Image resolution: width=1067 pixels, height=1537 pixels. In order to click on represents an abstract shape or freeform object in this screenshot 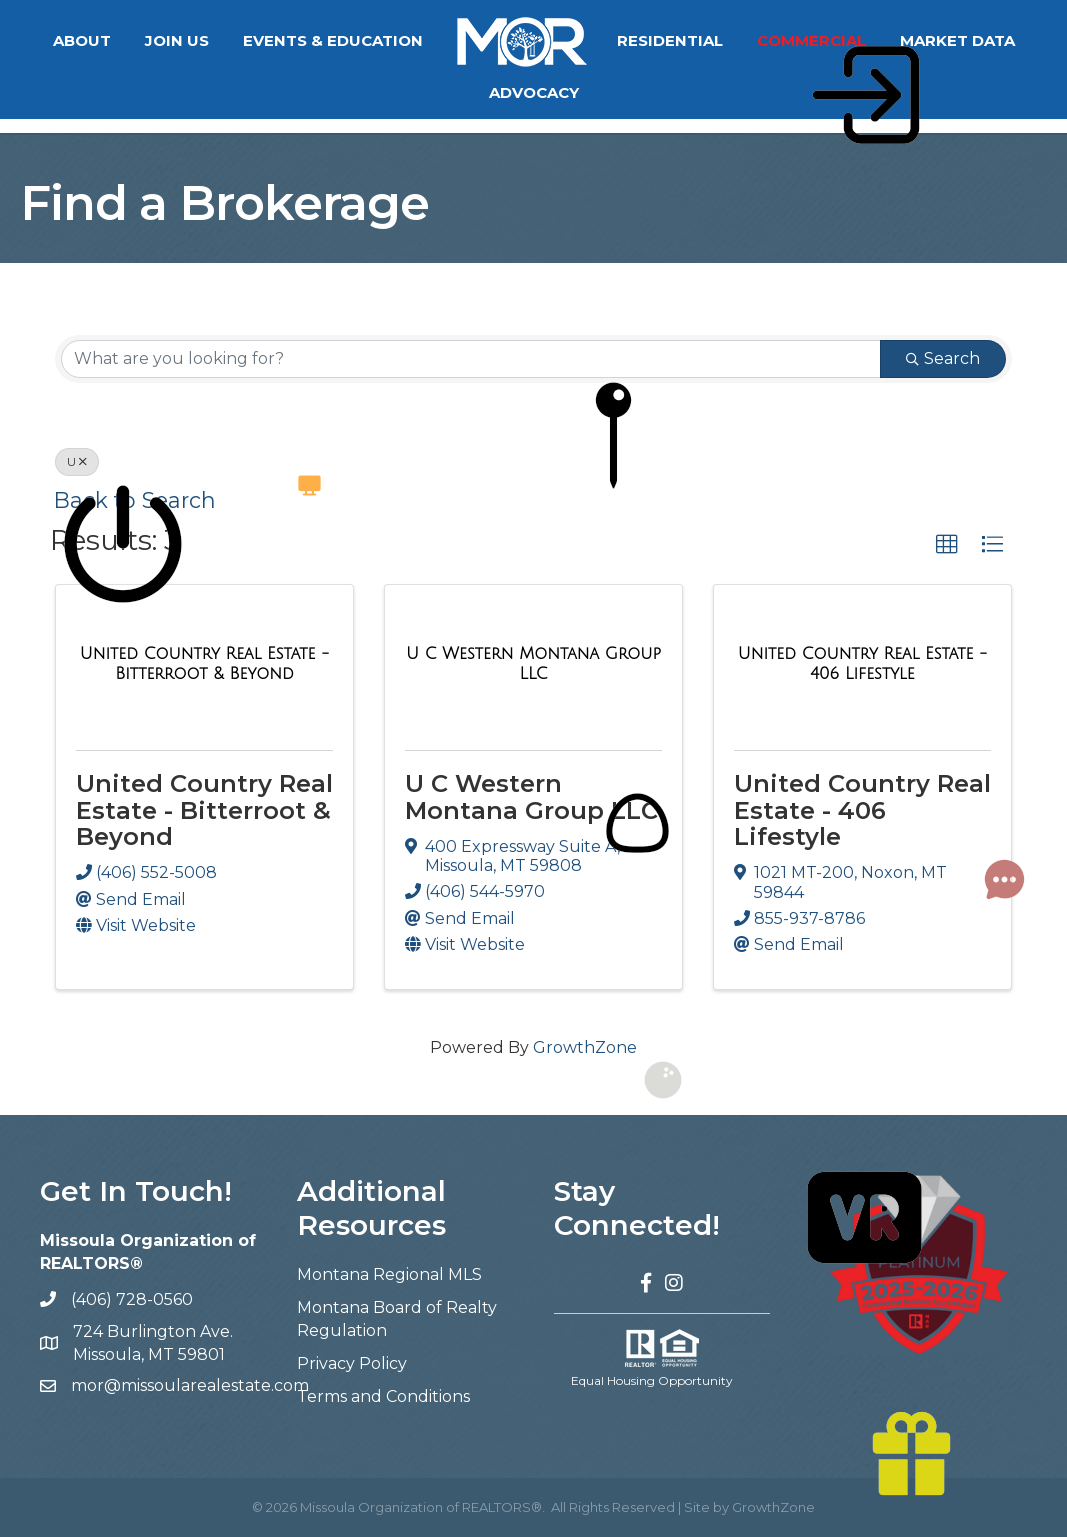, I will do `click(637, 821)`.